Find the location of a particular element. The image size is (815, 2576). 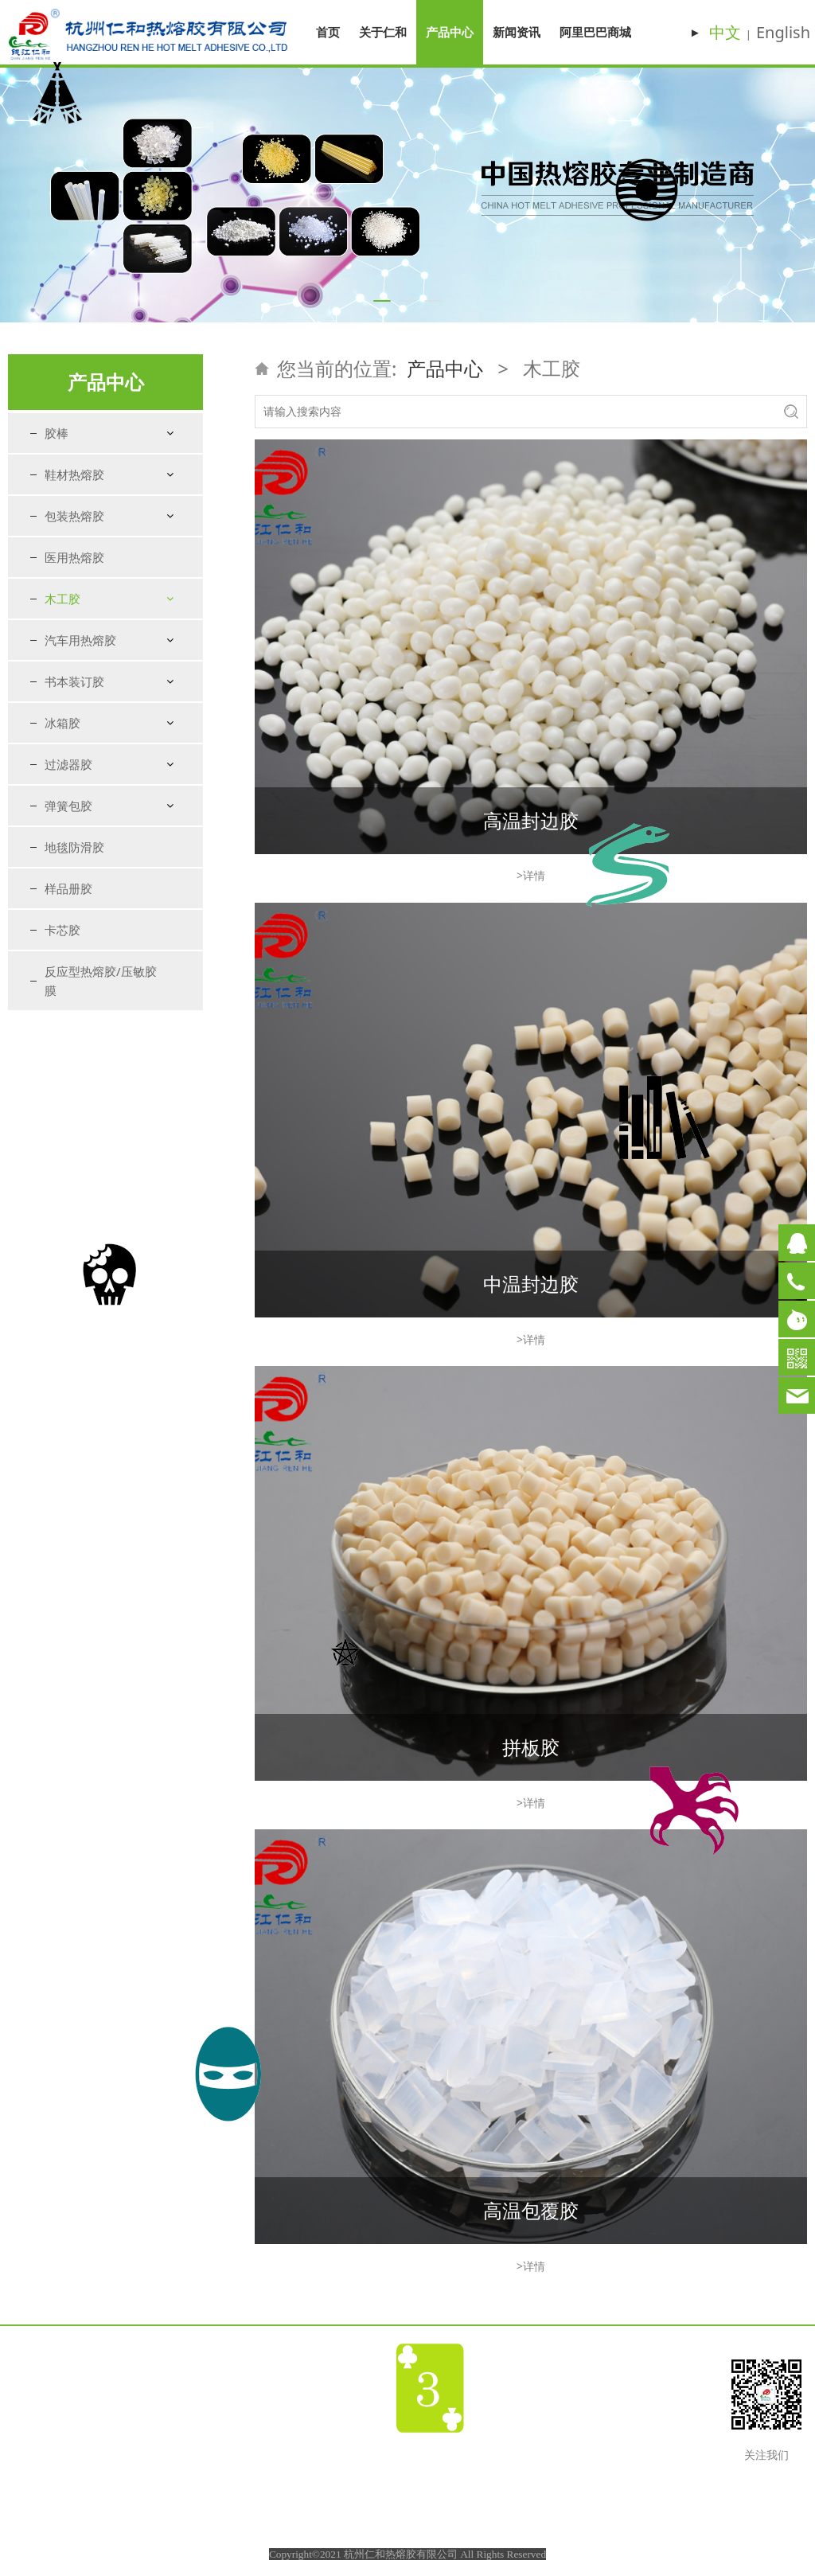

three of clubs playing card is located at coordinates (430, 2388).